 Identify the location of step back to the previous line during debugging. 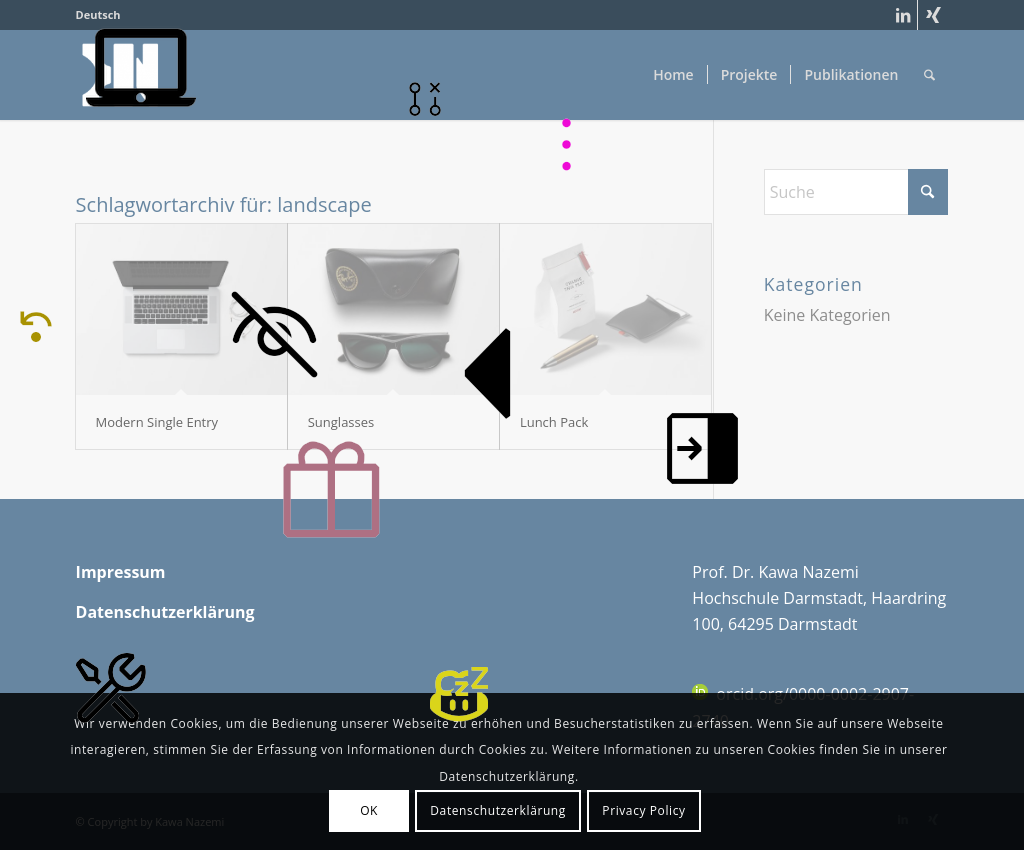
(36, 327).